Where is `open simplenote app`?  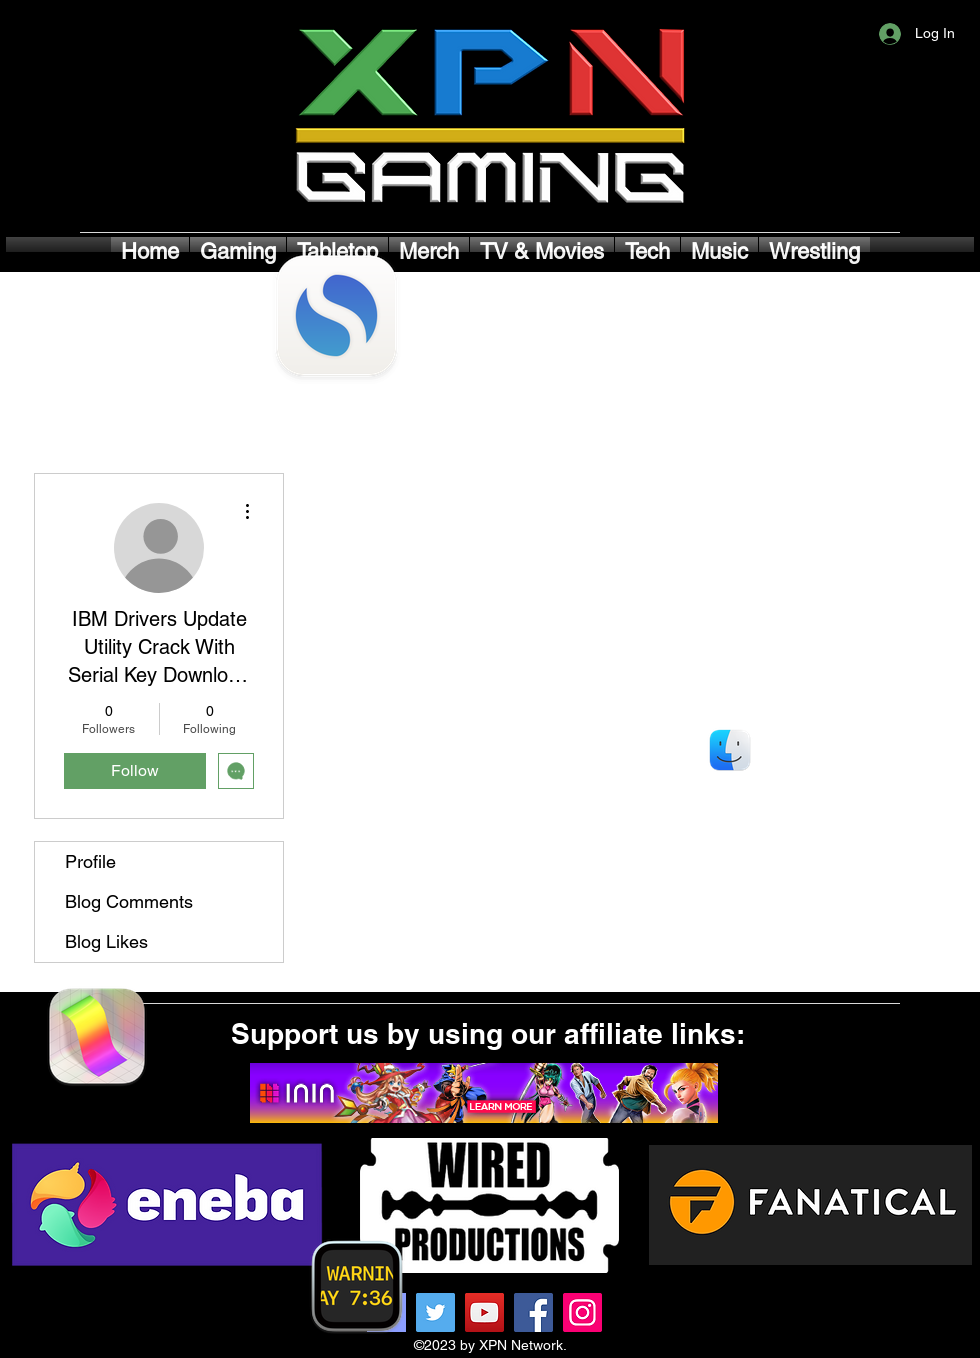 open simplenote app is located at coordinates (336, 315).